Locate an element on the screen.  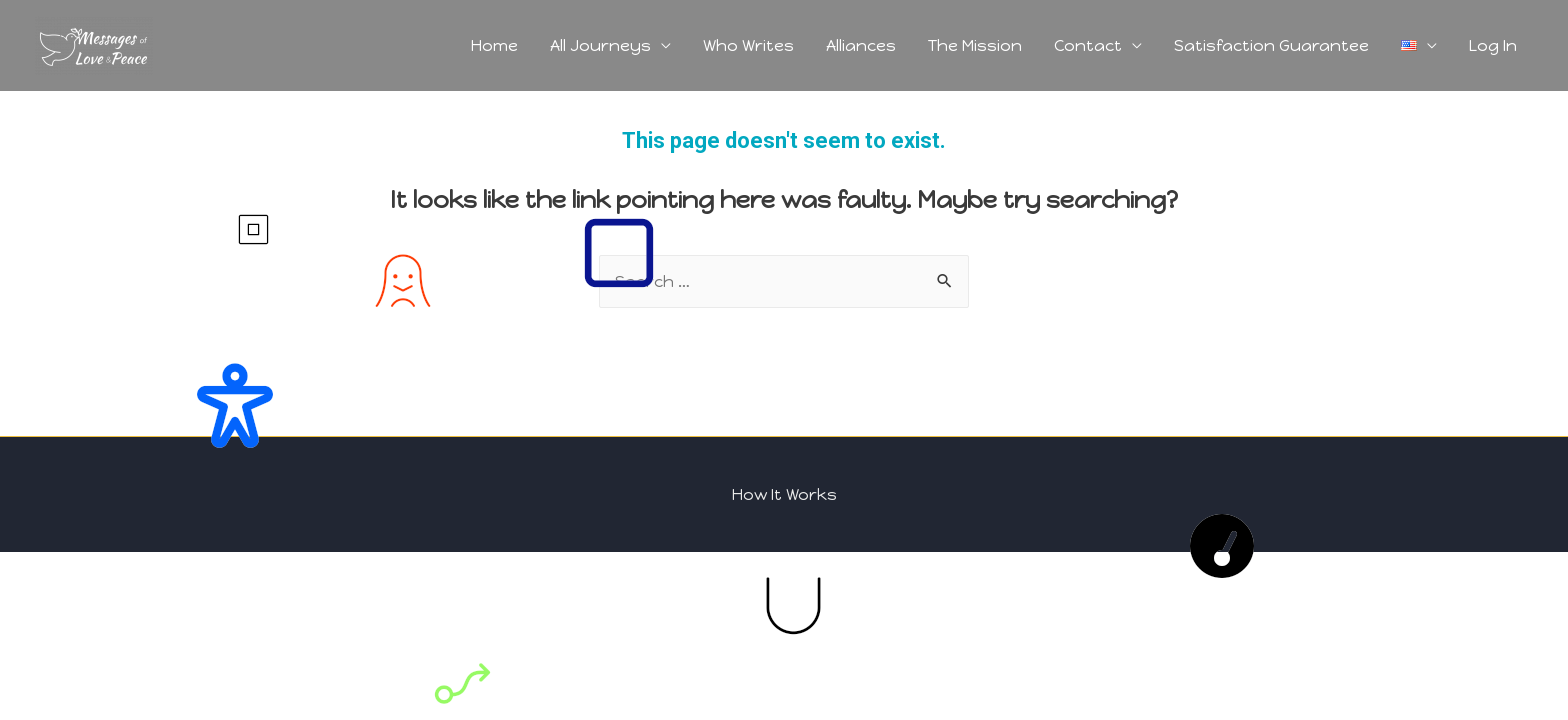
view app or brand logo is located at coordinates (253, 229).